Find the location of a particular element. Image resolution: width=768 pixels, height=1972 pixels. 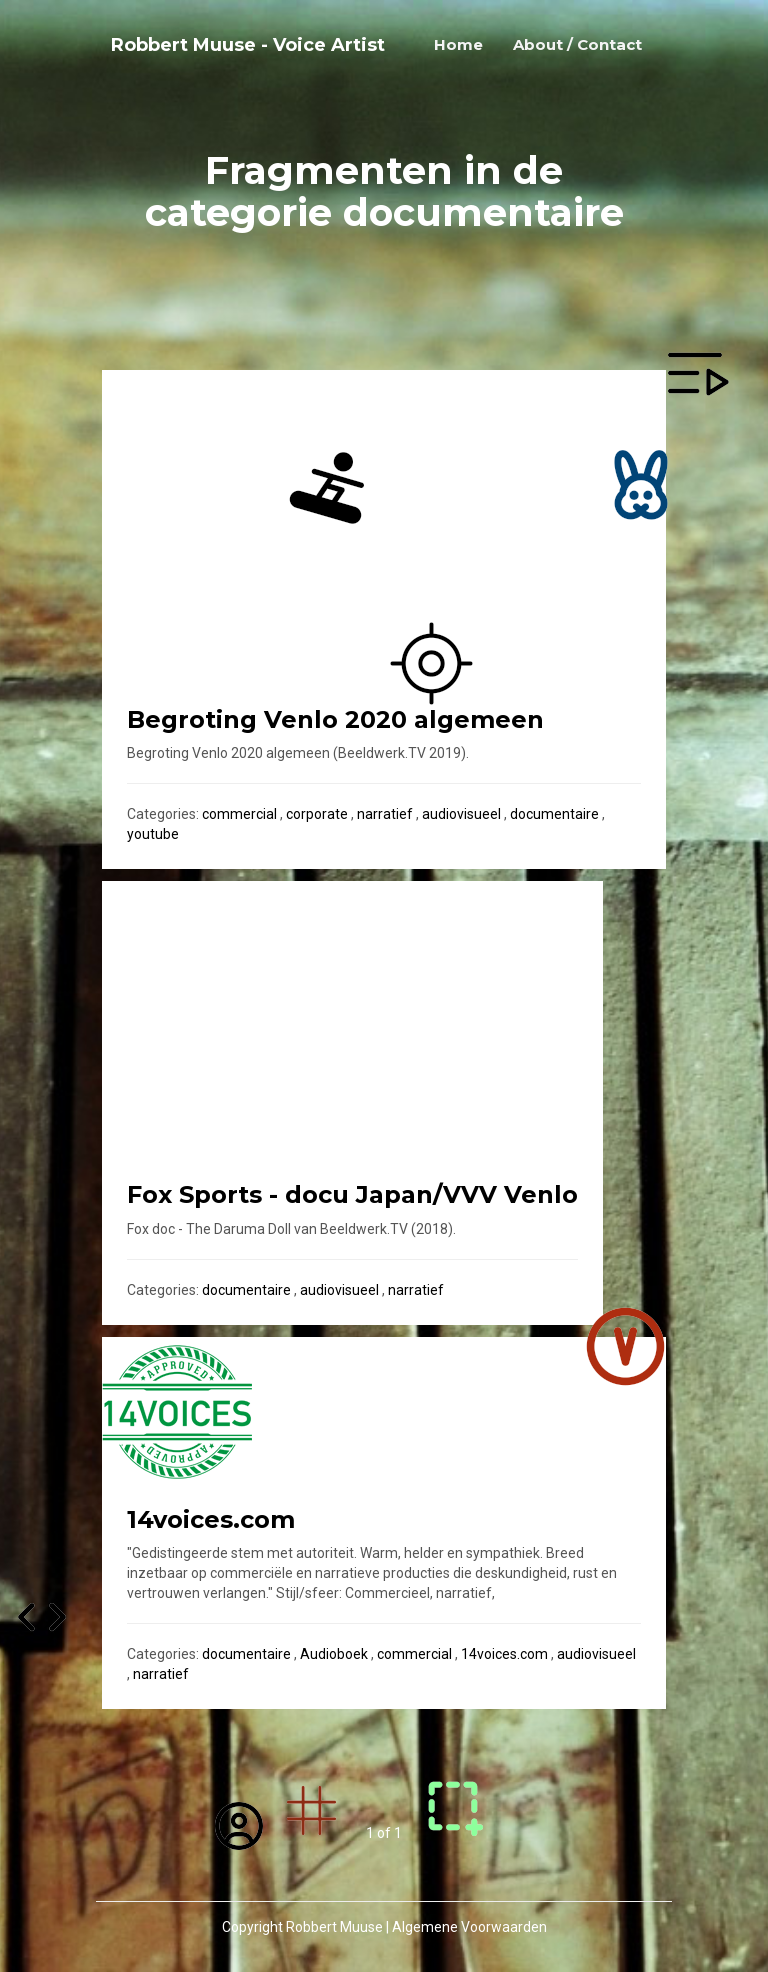

add to current selection is located at coordinates (453, 1806).